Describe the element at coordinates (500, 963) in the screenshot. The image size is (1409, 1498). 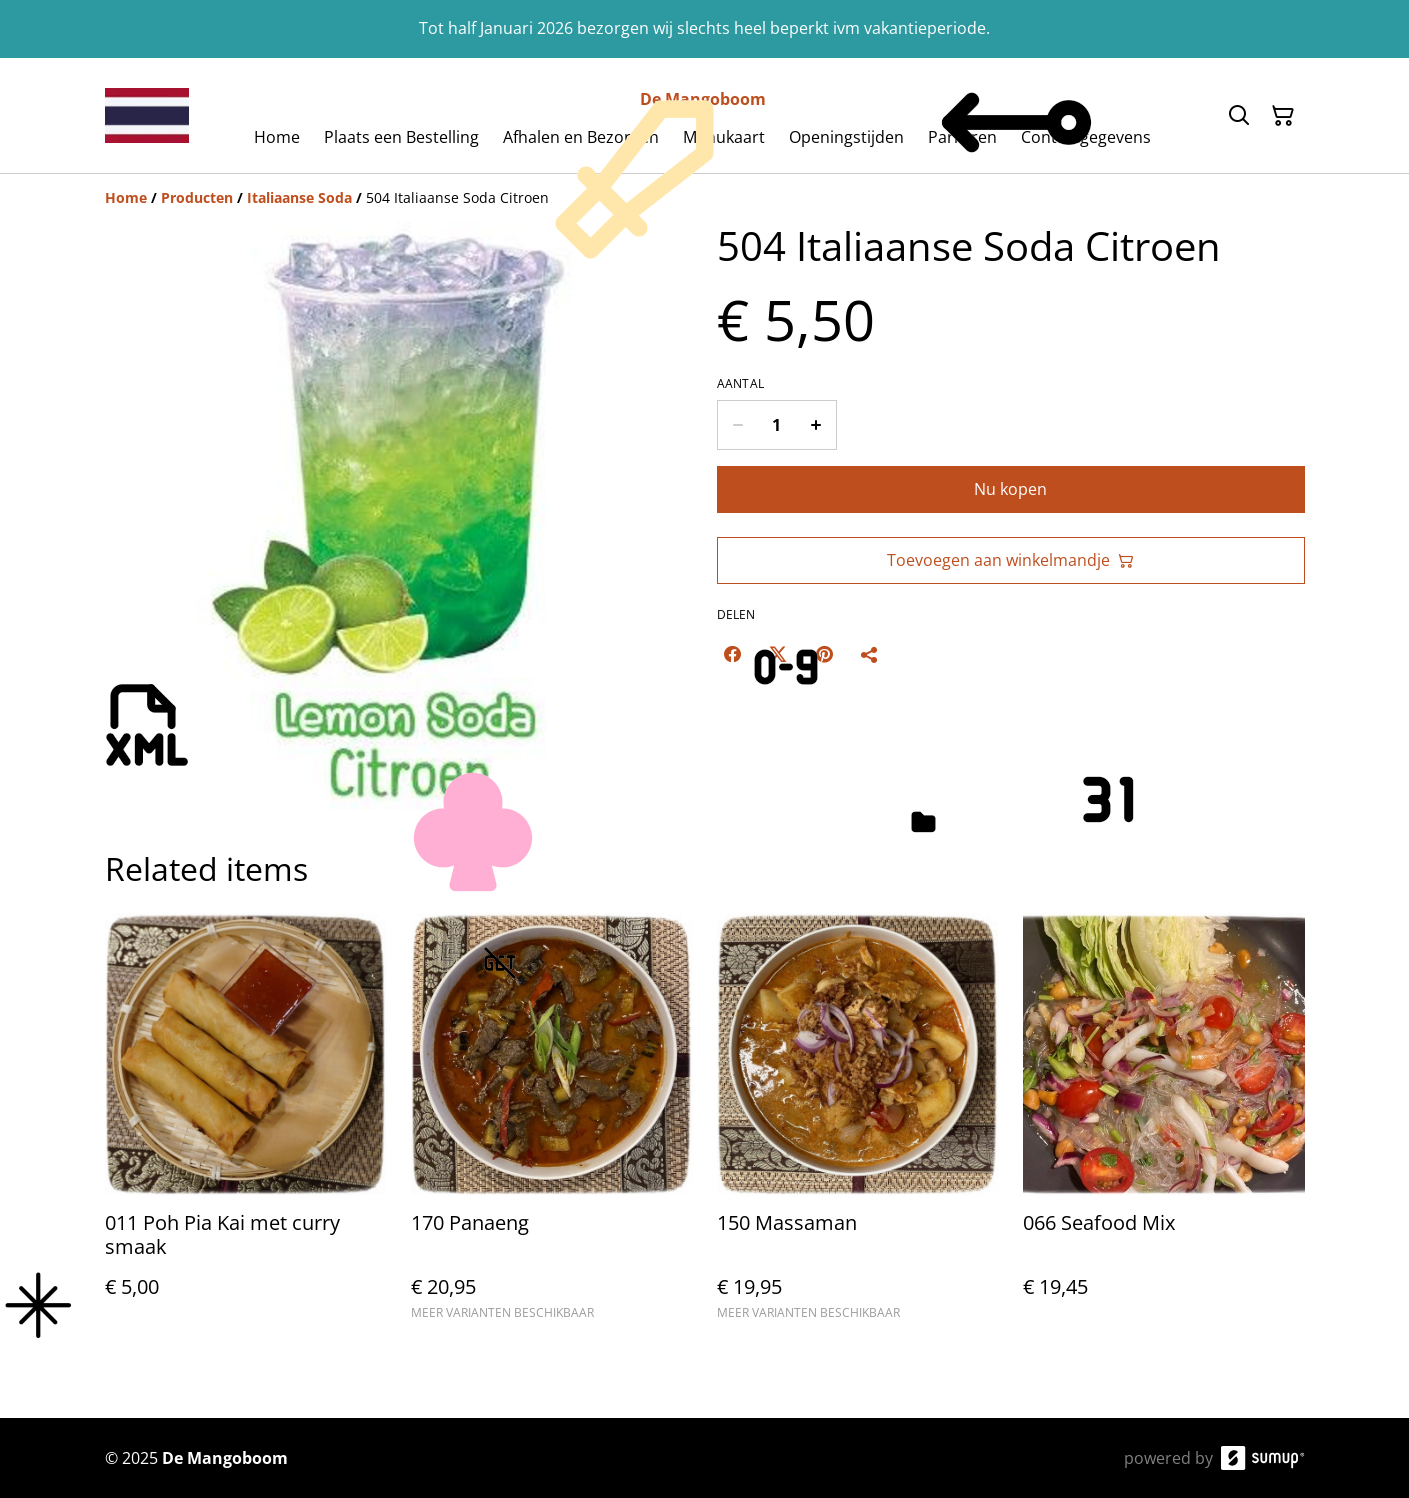
I see `indicates http get request is disabled or blocked` at that location.